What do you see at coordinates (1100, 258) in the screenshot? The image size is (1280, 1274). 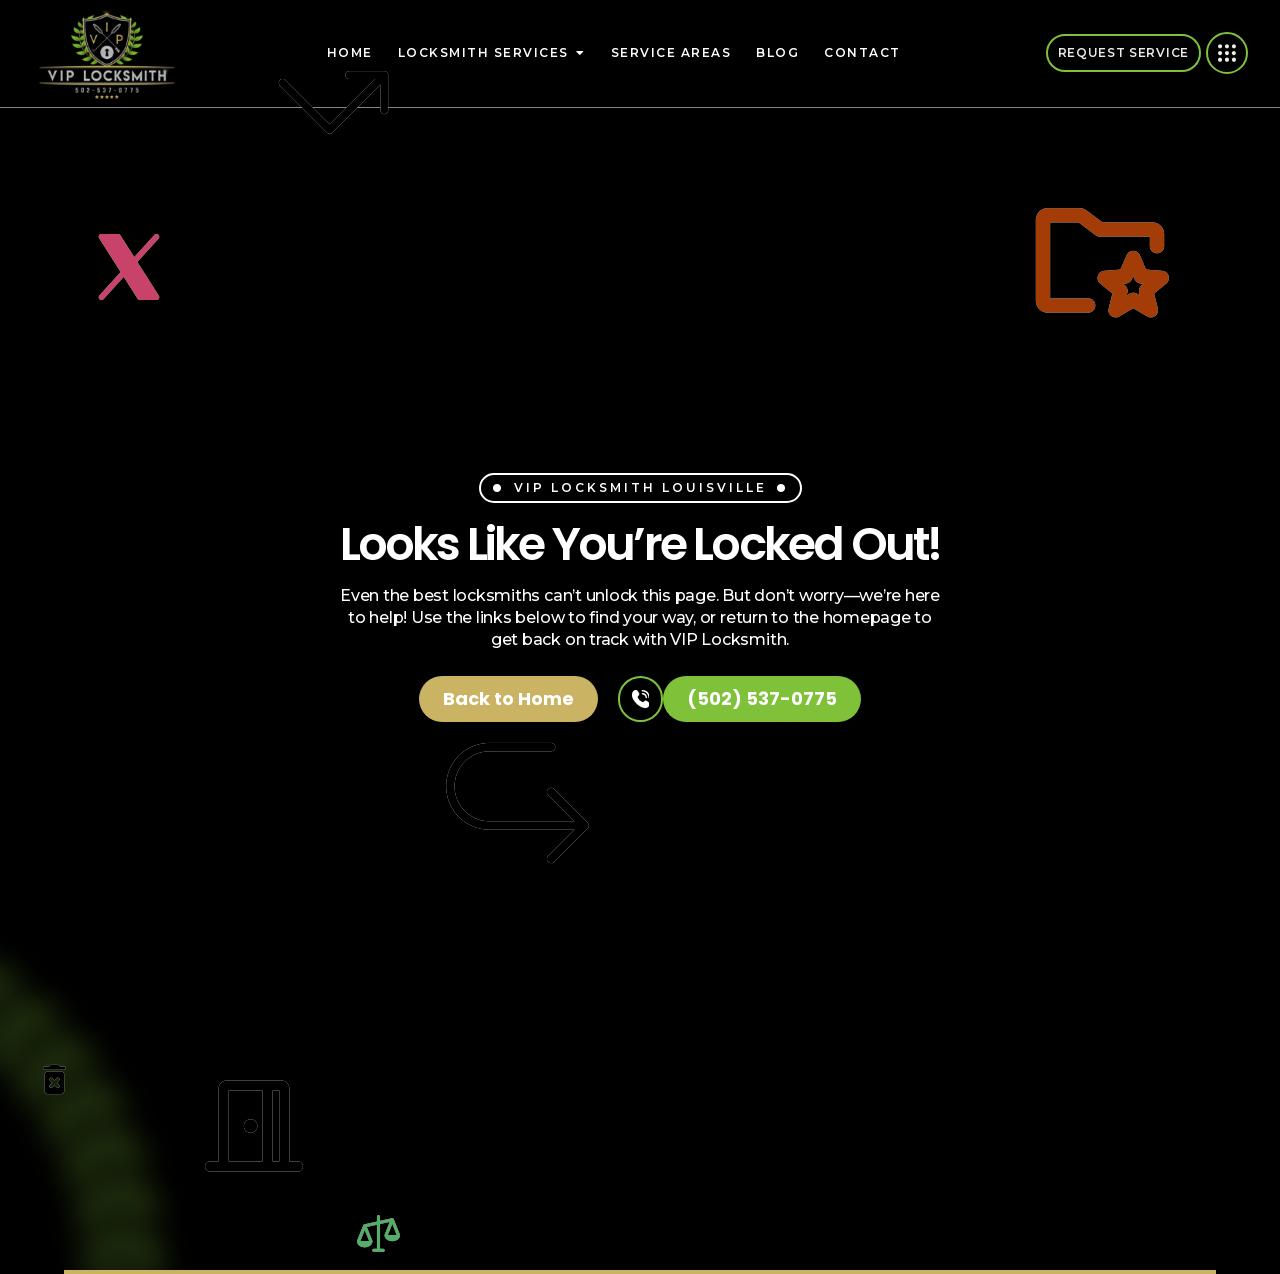 I see `access starred or favorite folders` at bounding box center [1100, 258].